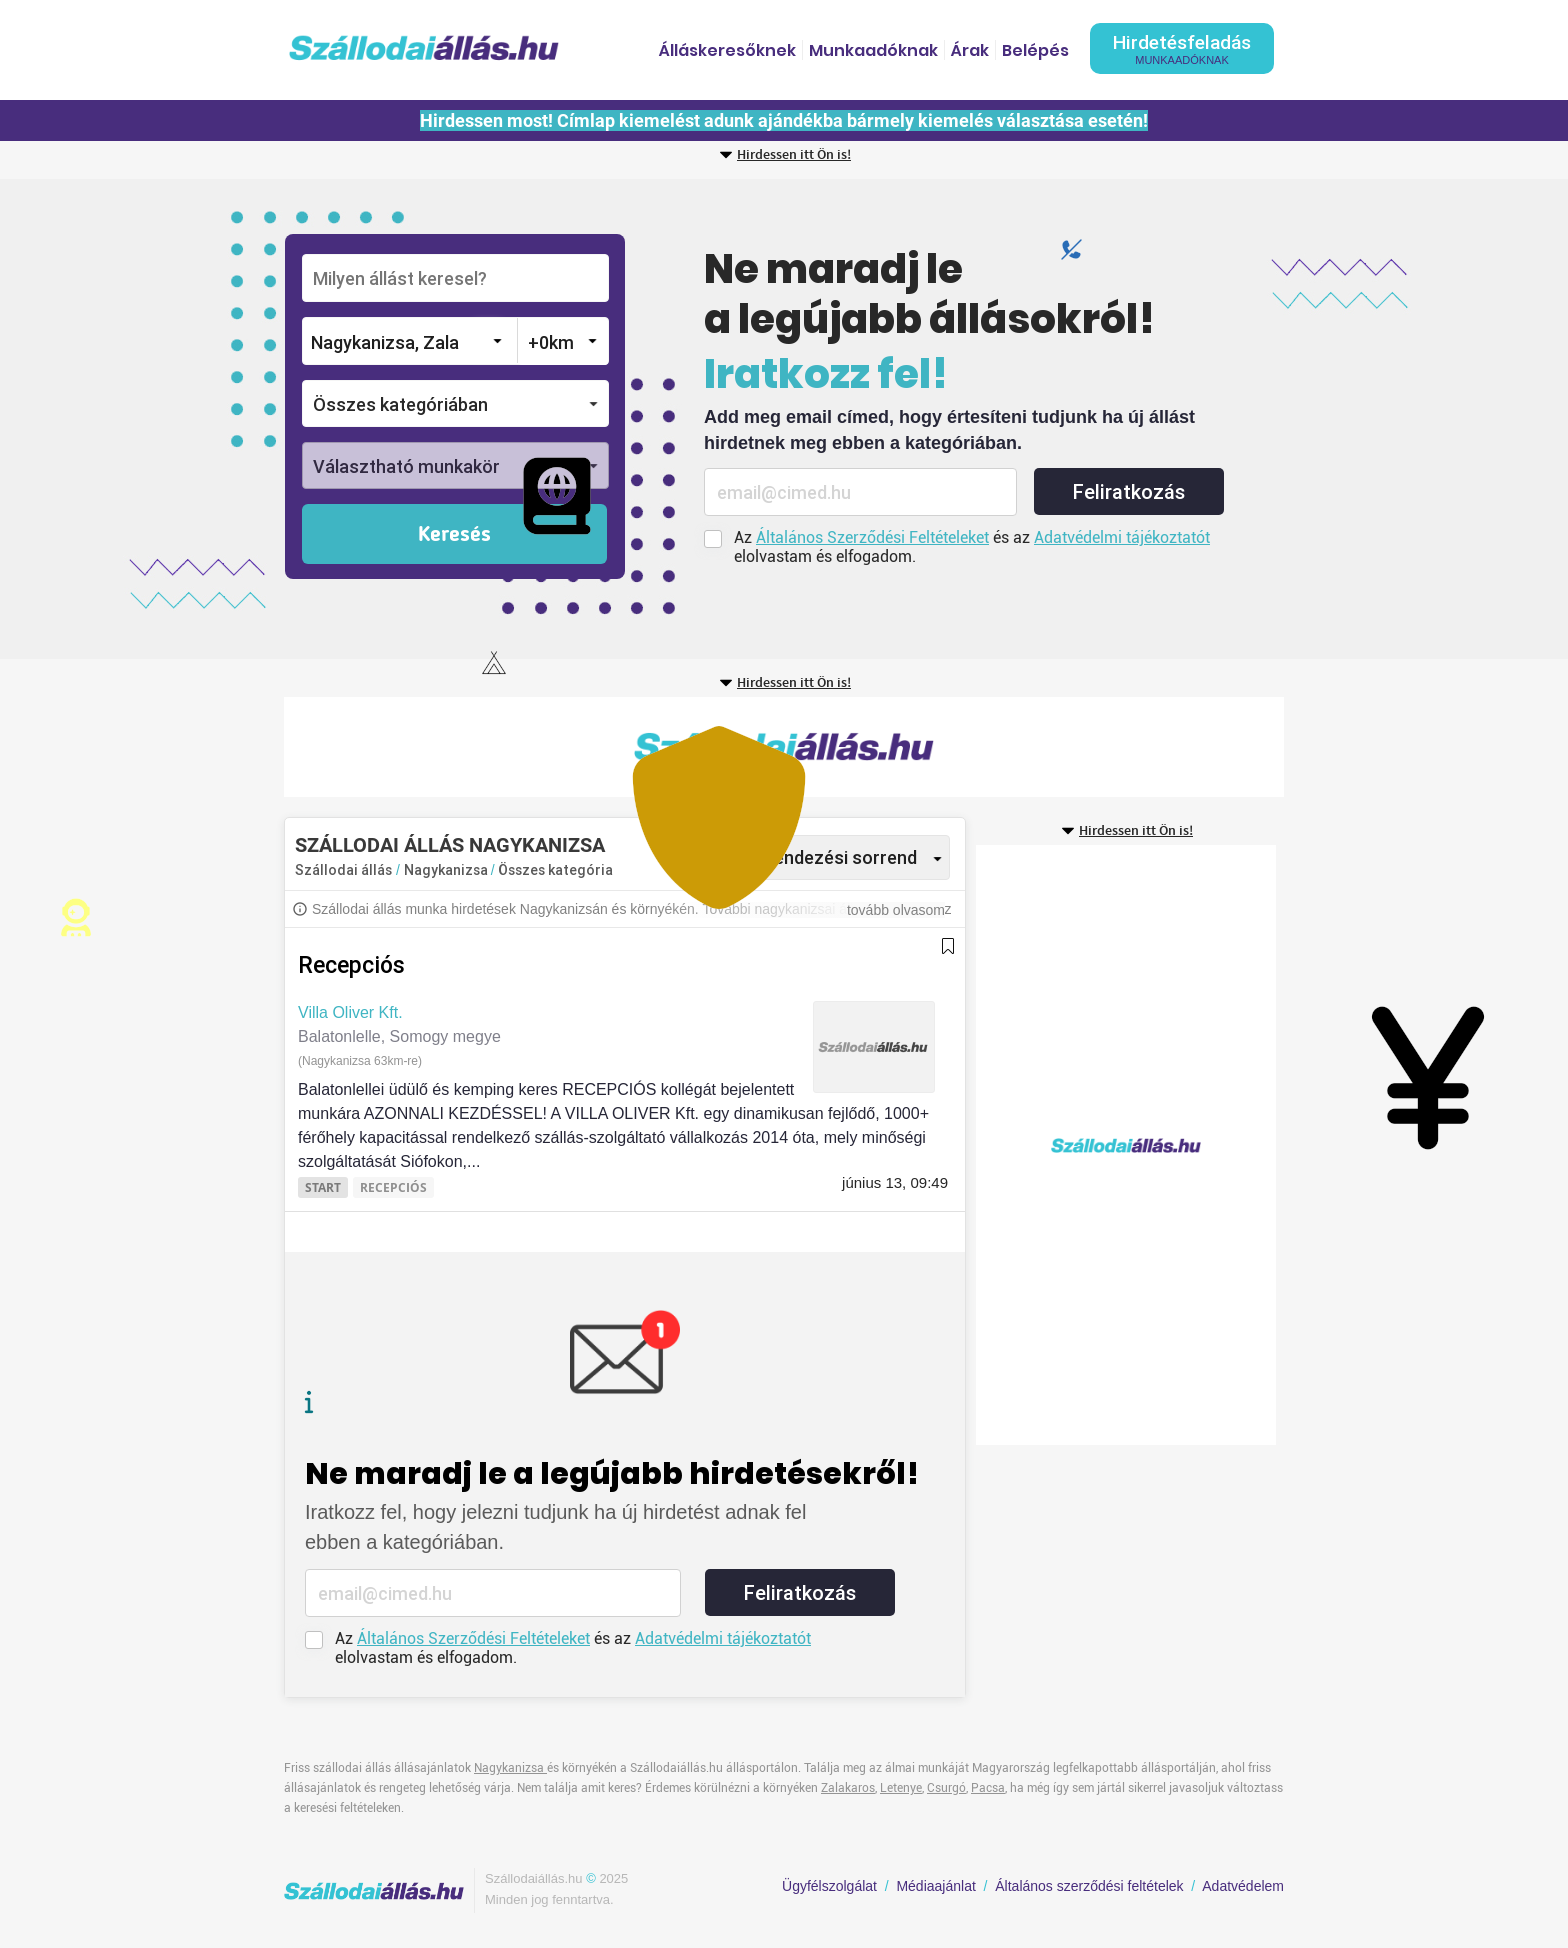  What do you see at coordinates (557, 496) in the screenshot?
I see `access world atlas or geographic reference` at bounding box center [557, 496].